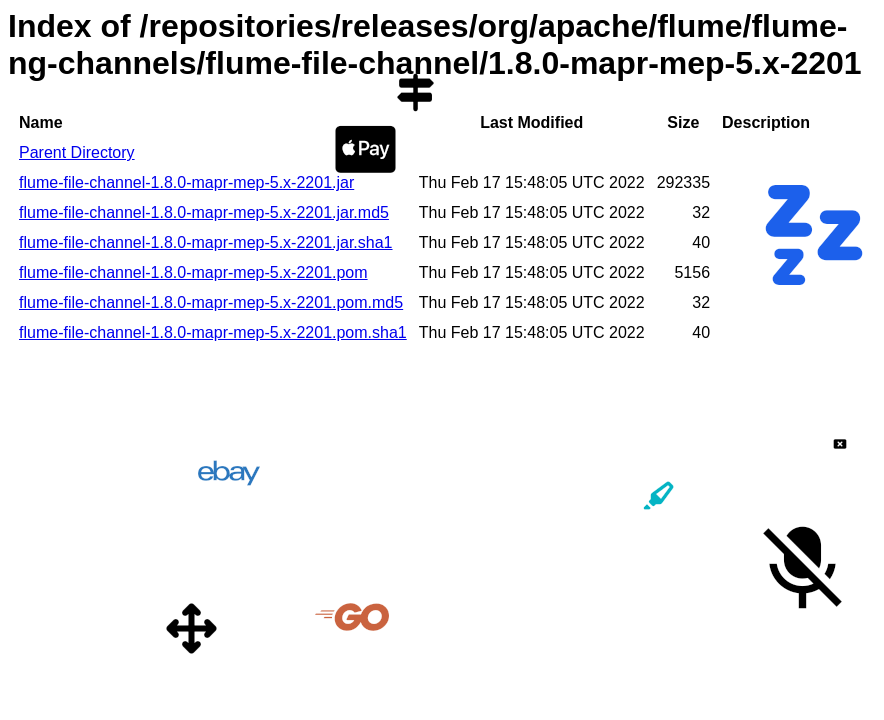 The image size is (884, 720). I want to click on view directions or navigation options, so click(415, 92).